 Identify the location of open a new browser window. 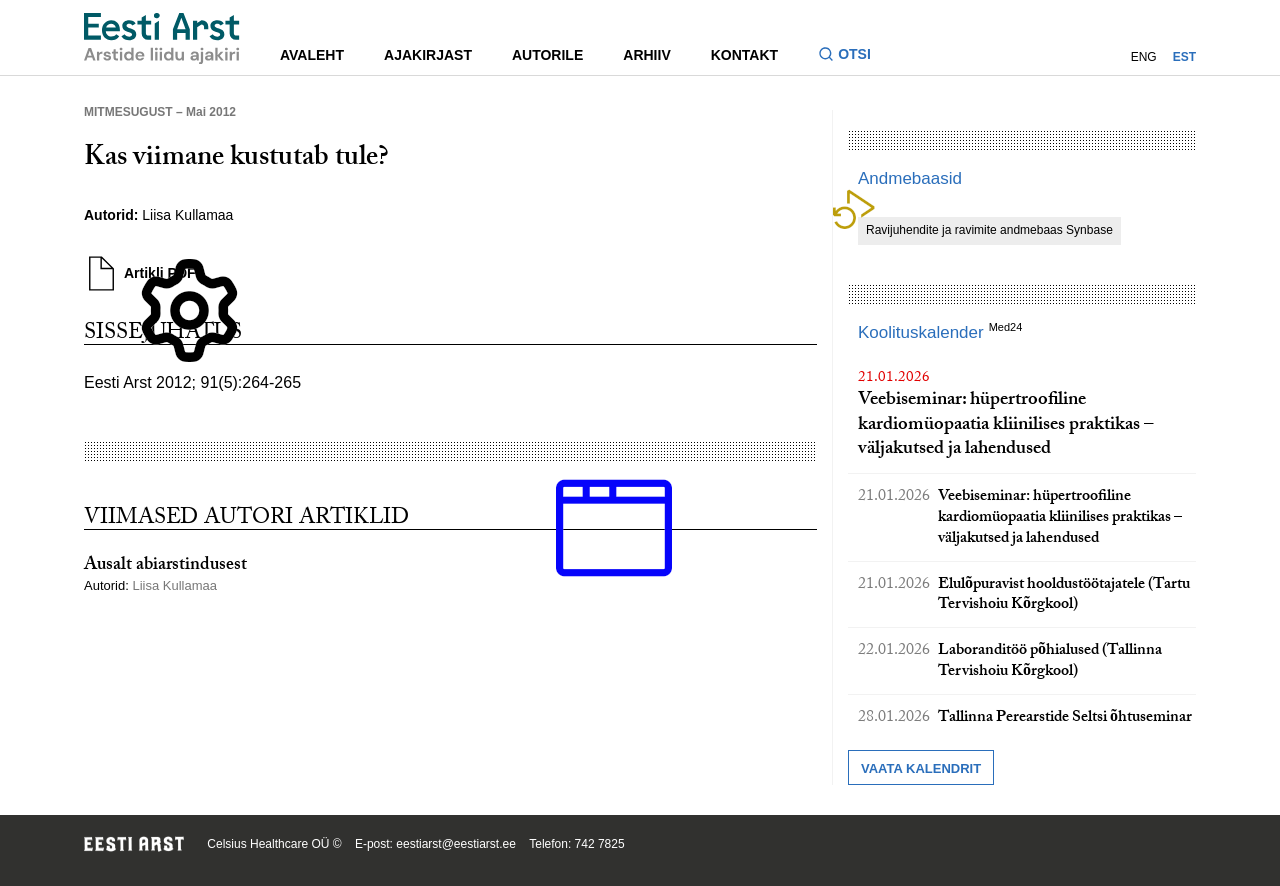
(614, 528).